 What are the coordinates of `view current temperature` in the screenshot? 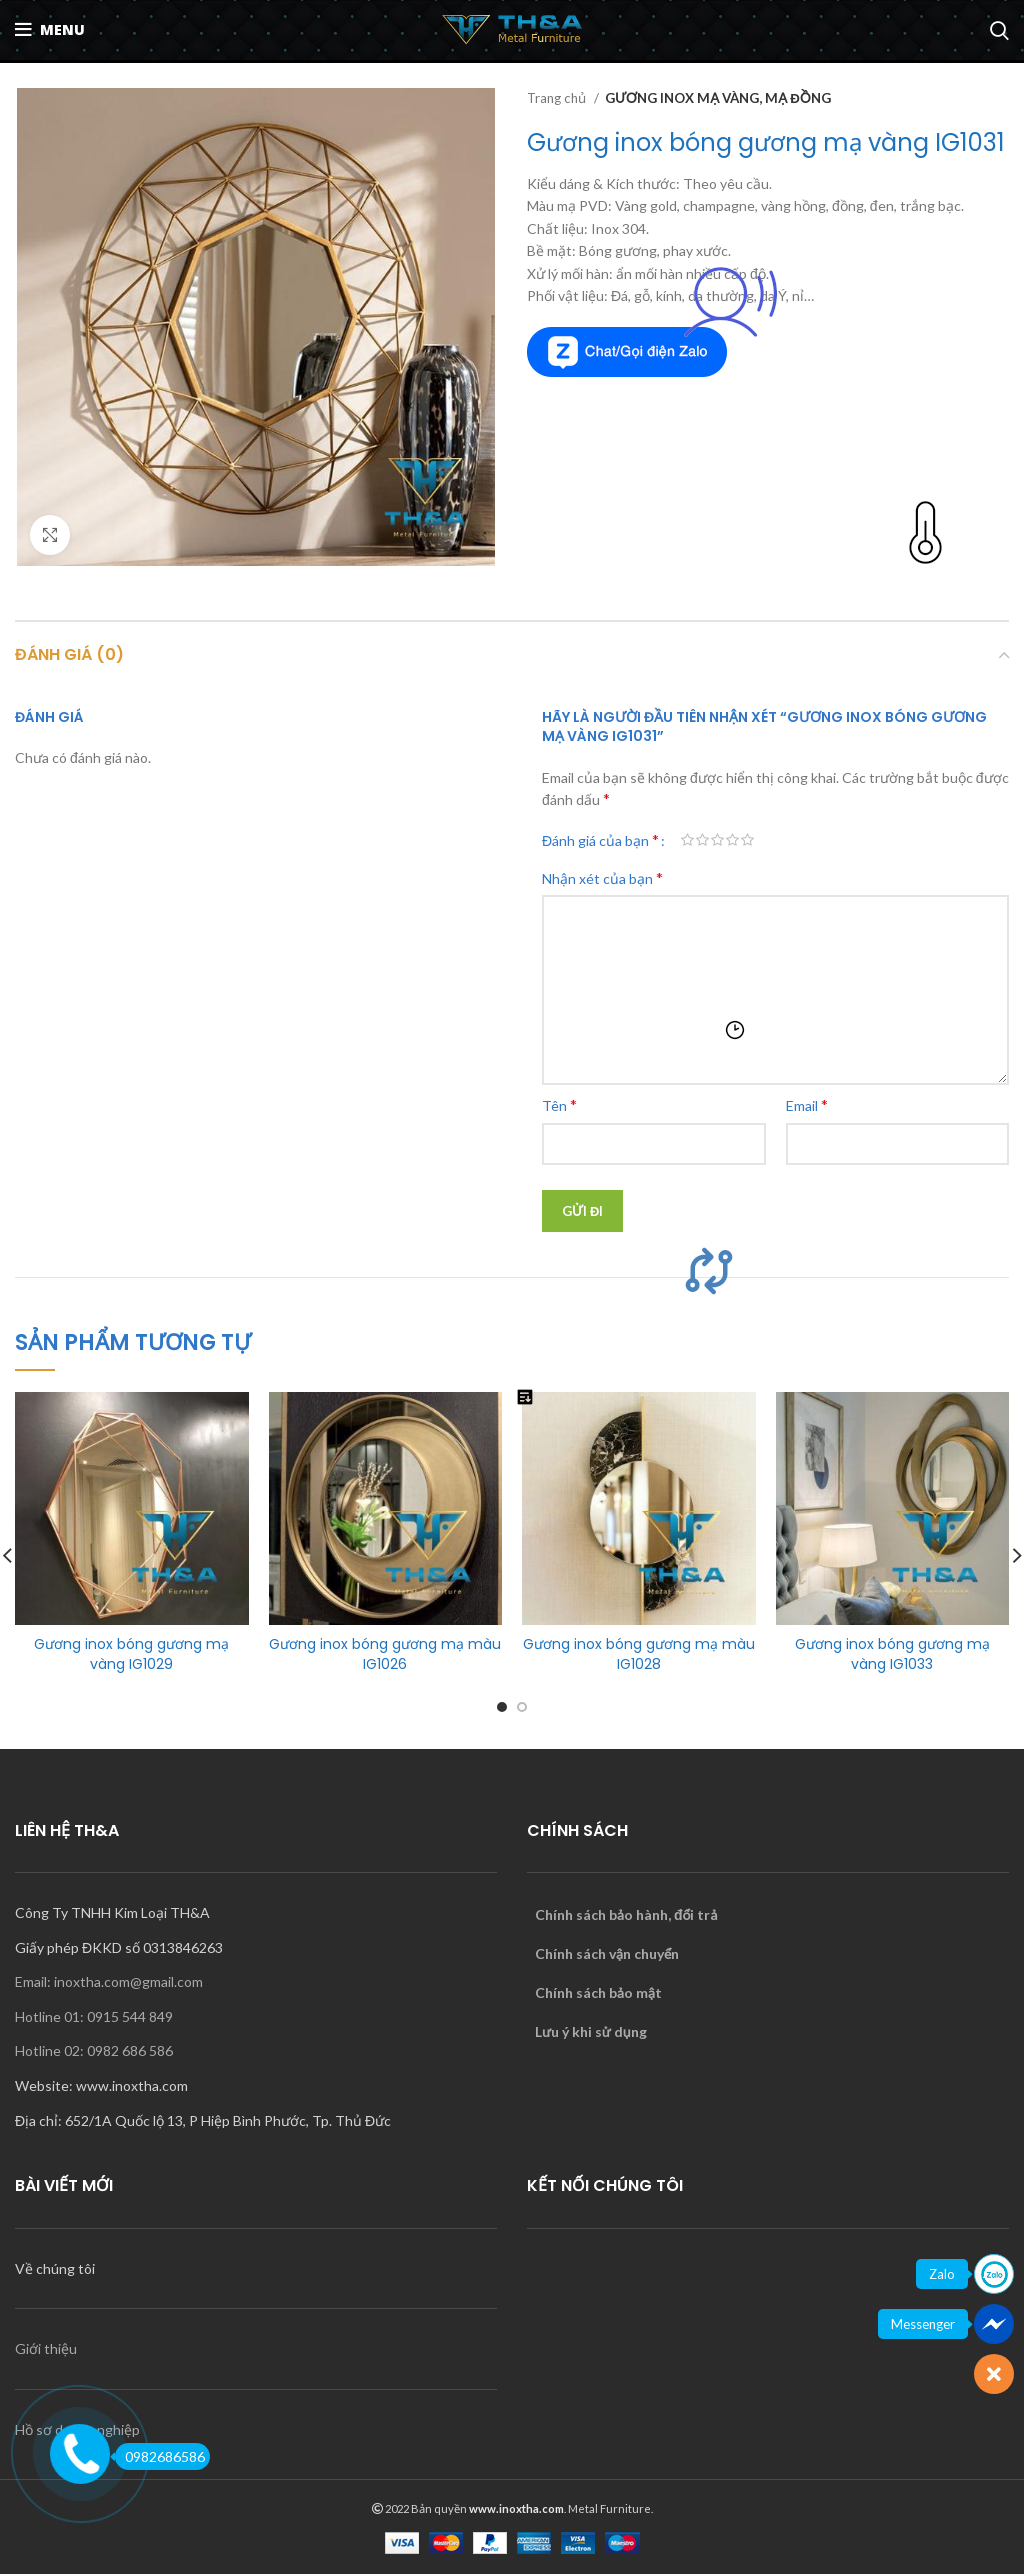 It's located at (925, 532).